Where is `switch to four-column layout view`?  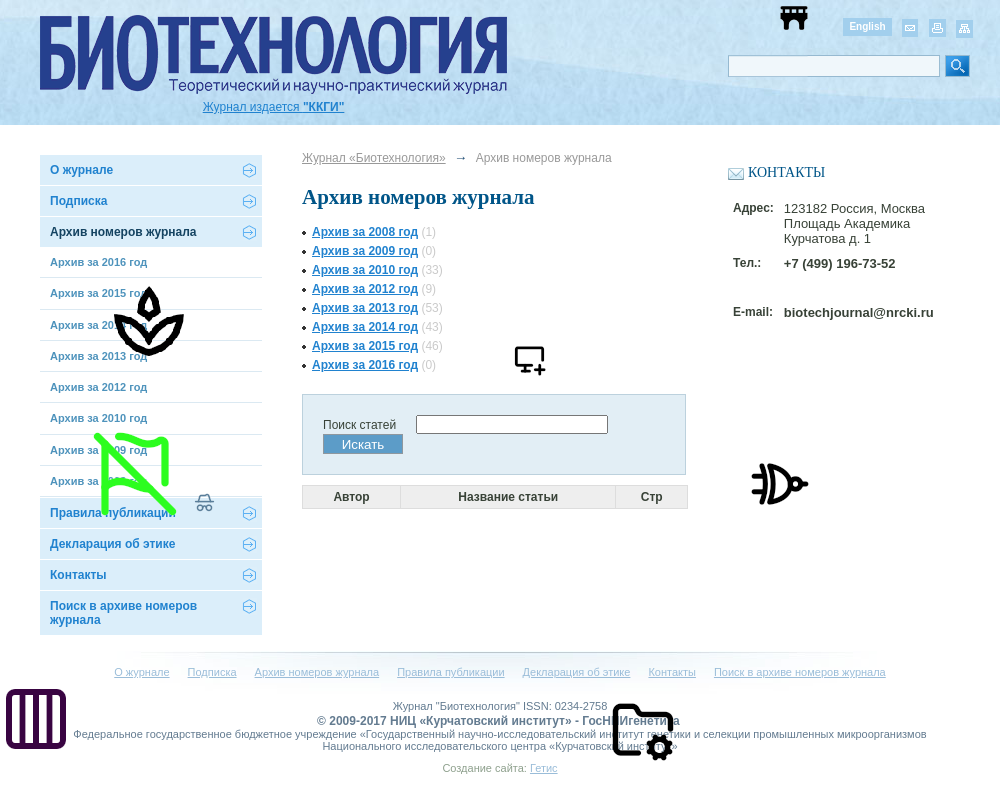 switch to four-column layout view is located at coordinates (36, 719).